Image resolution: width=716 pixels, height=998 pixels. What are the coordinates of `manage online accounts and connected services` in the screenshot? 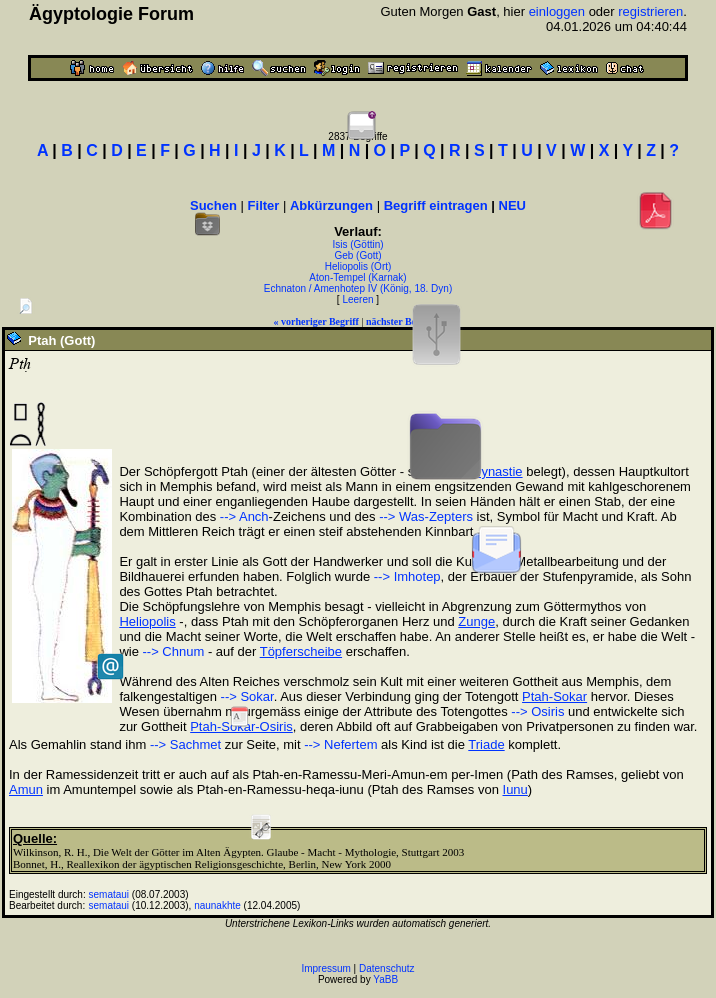 It's located at (110, 666).